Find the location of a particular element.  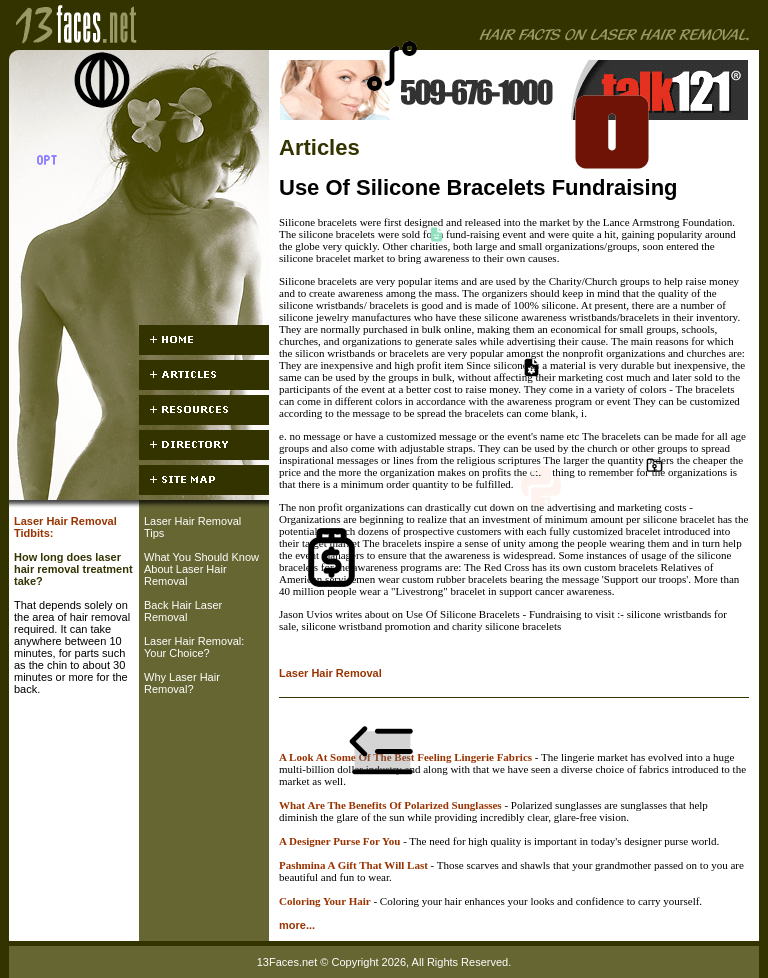

file with neutral or pending status is located at coordinates (436, 234).